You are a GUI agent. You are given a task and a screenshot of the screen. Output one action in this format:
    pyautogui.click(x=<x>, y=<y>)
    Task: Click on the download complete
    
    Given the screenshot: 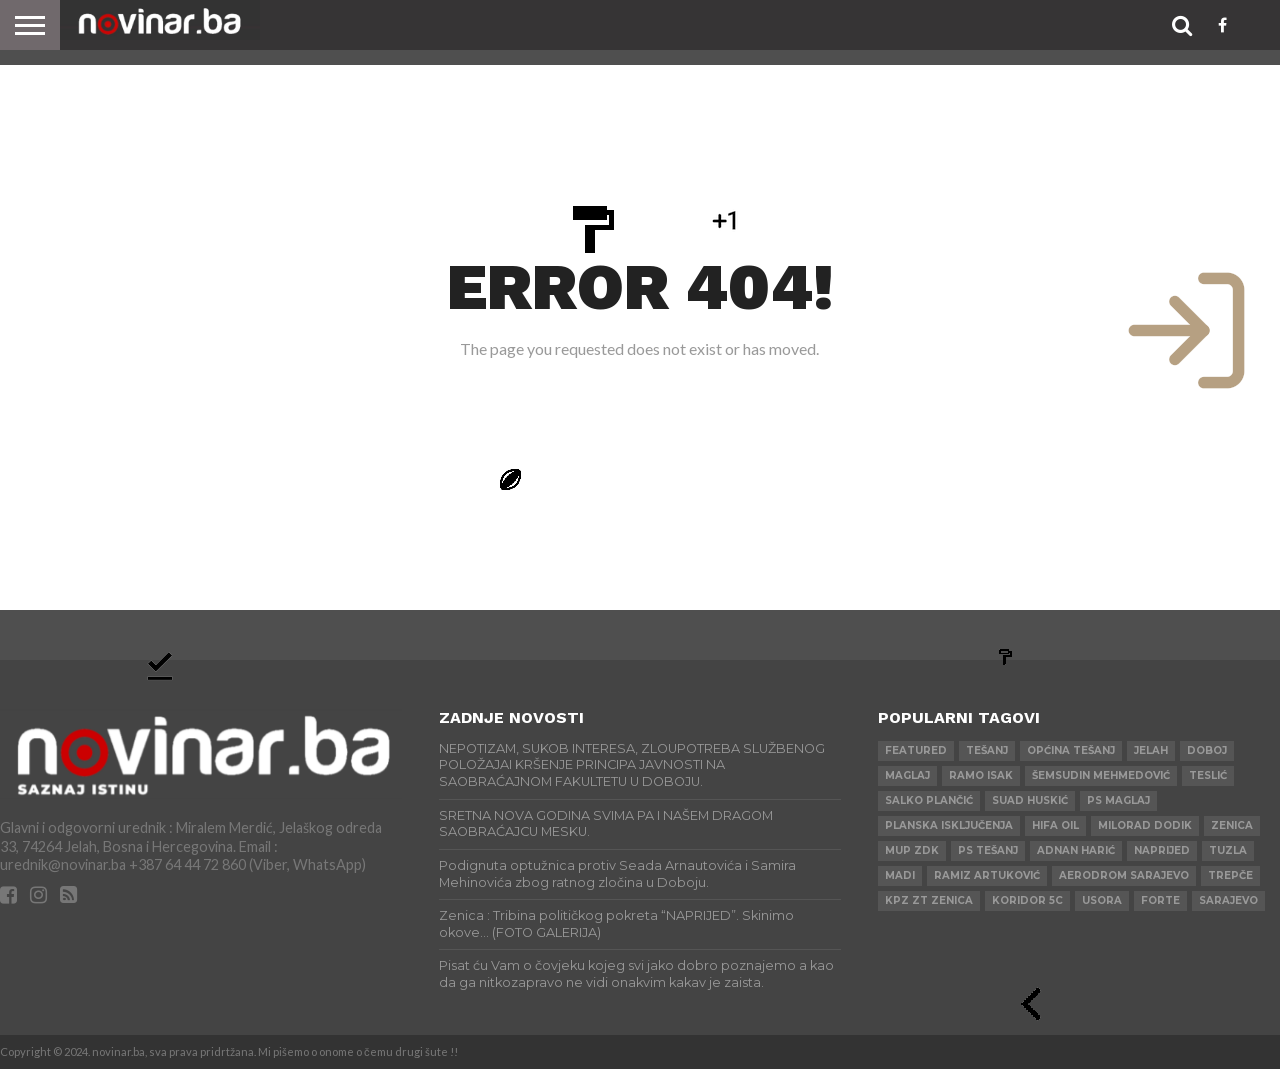 What is the action you would take?
    pyautogui.click(x=160, y=666)
    